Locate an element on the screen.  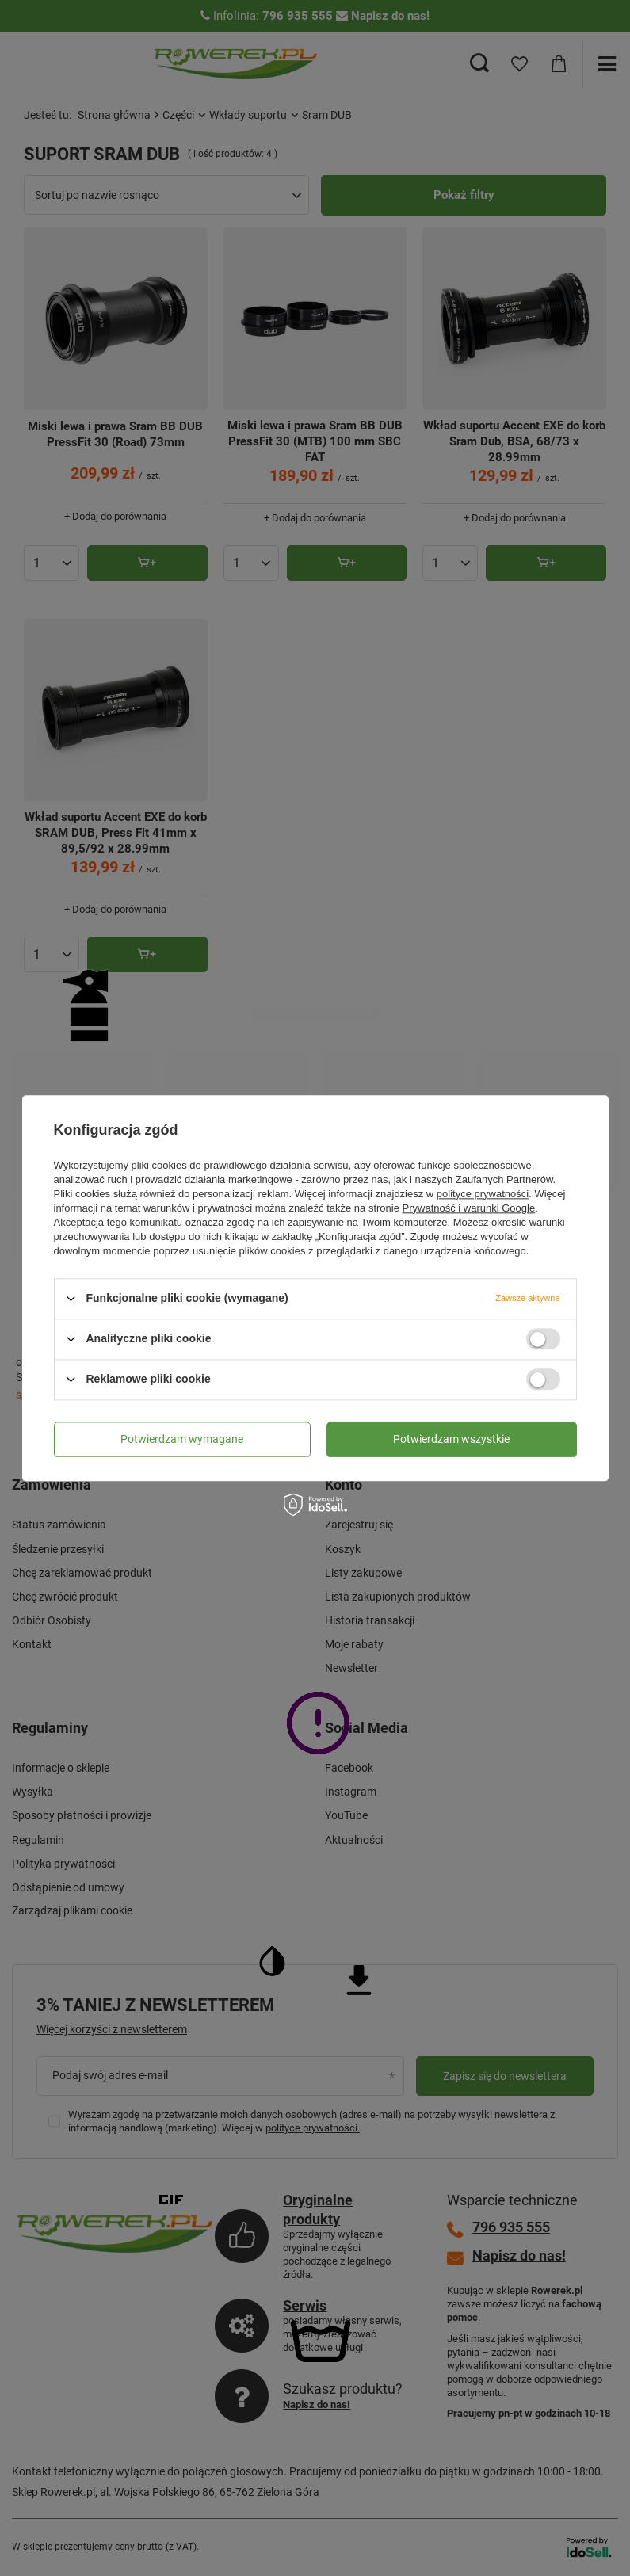
wash or laundry care instructions is located at coordinates (320, 2341).